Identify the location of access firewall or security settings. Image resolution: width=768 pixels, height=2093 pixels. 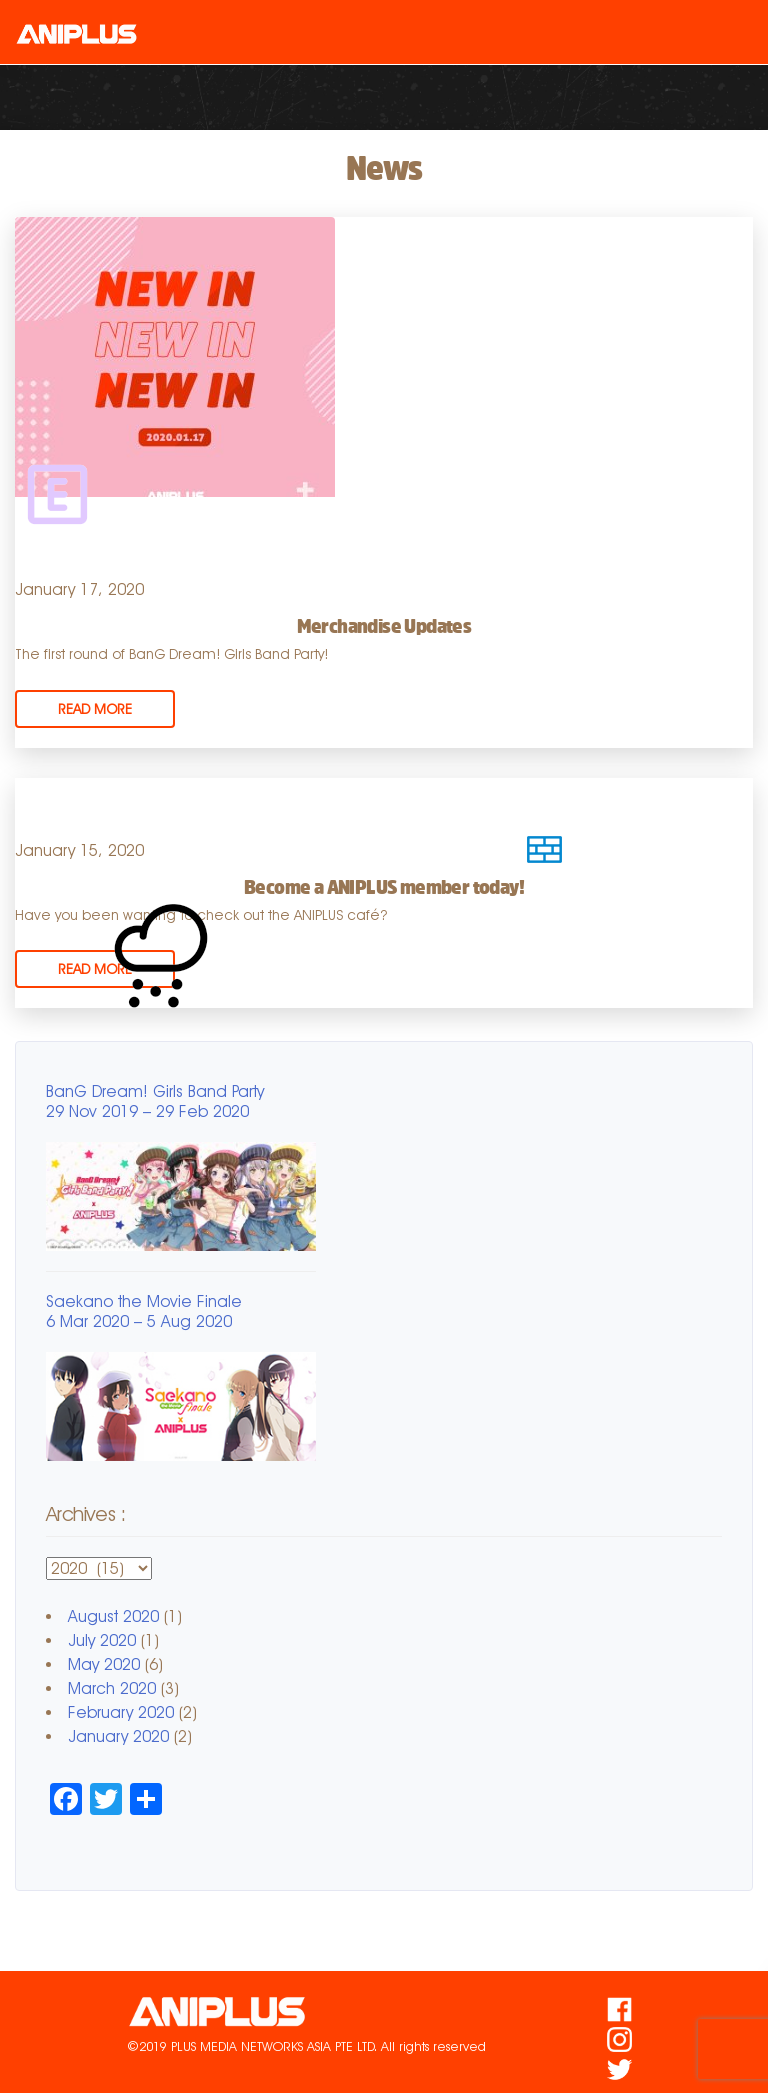
(544, 849).